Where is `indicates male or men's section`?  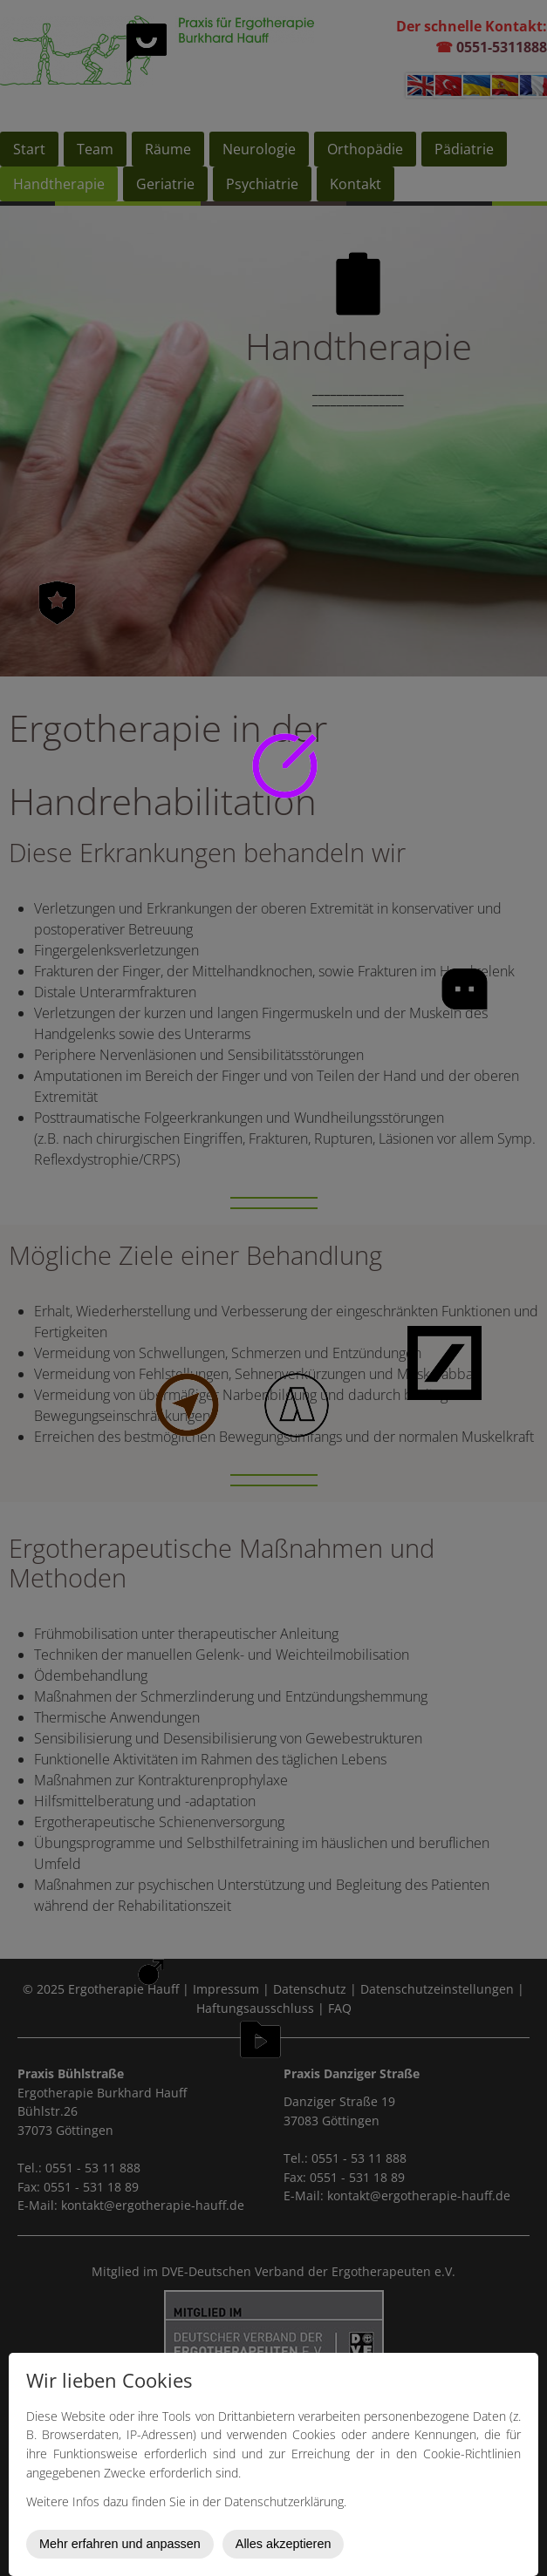
indicates male or men's section is located at coordinates (150, 1971).